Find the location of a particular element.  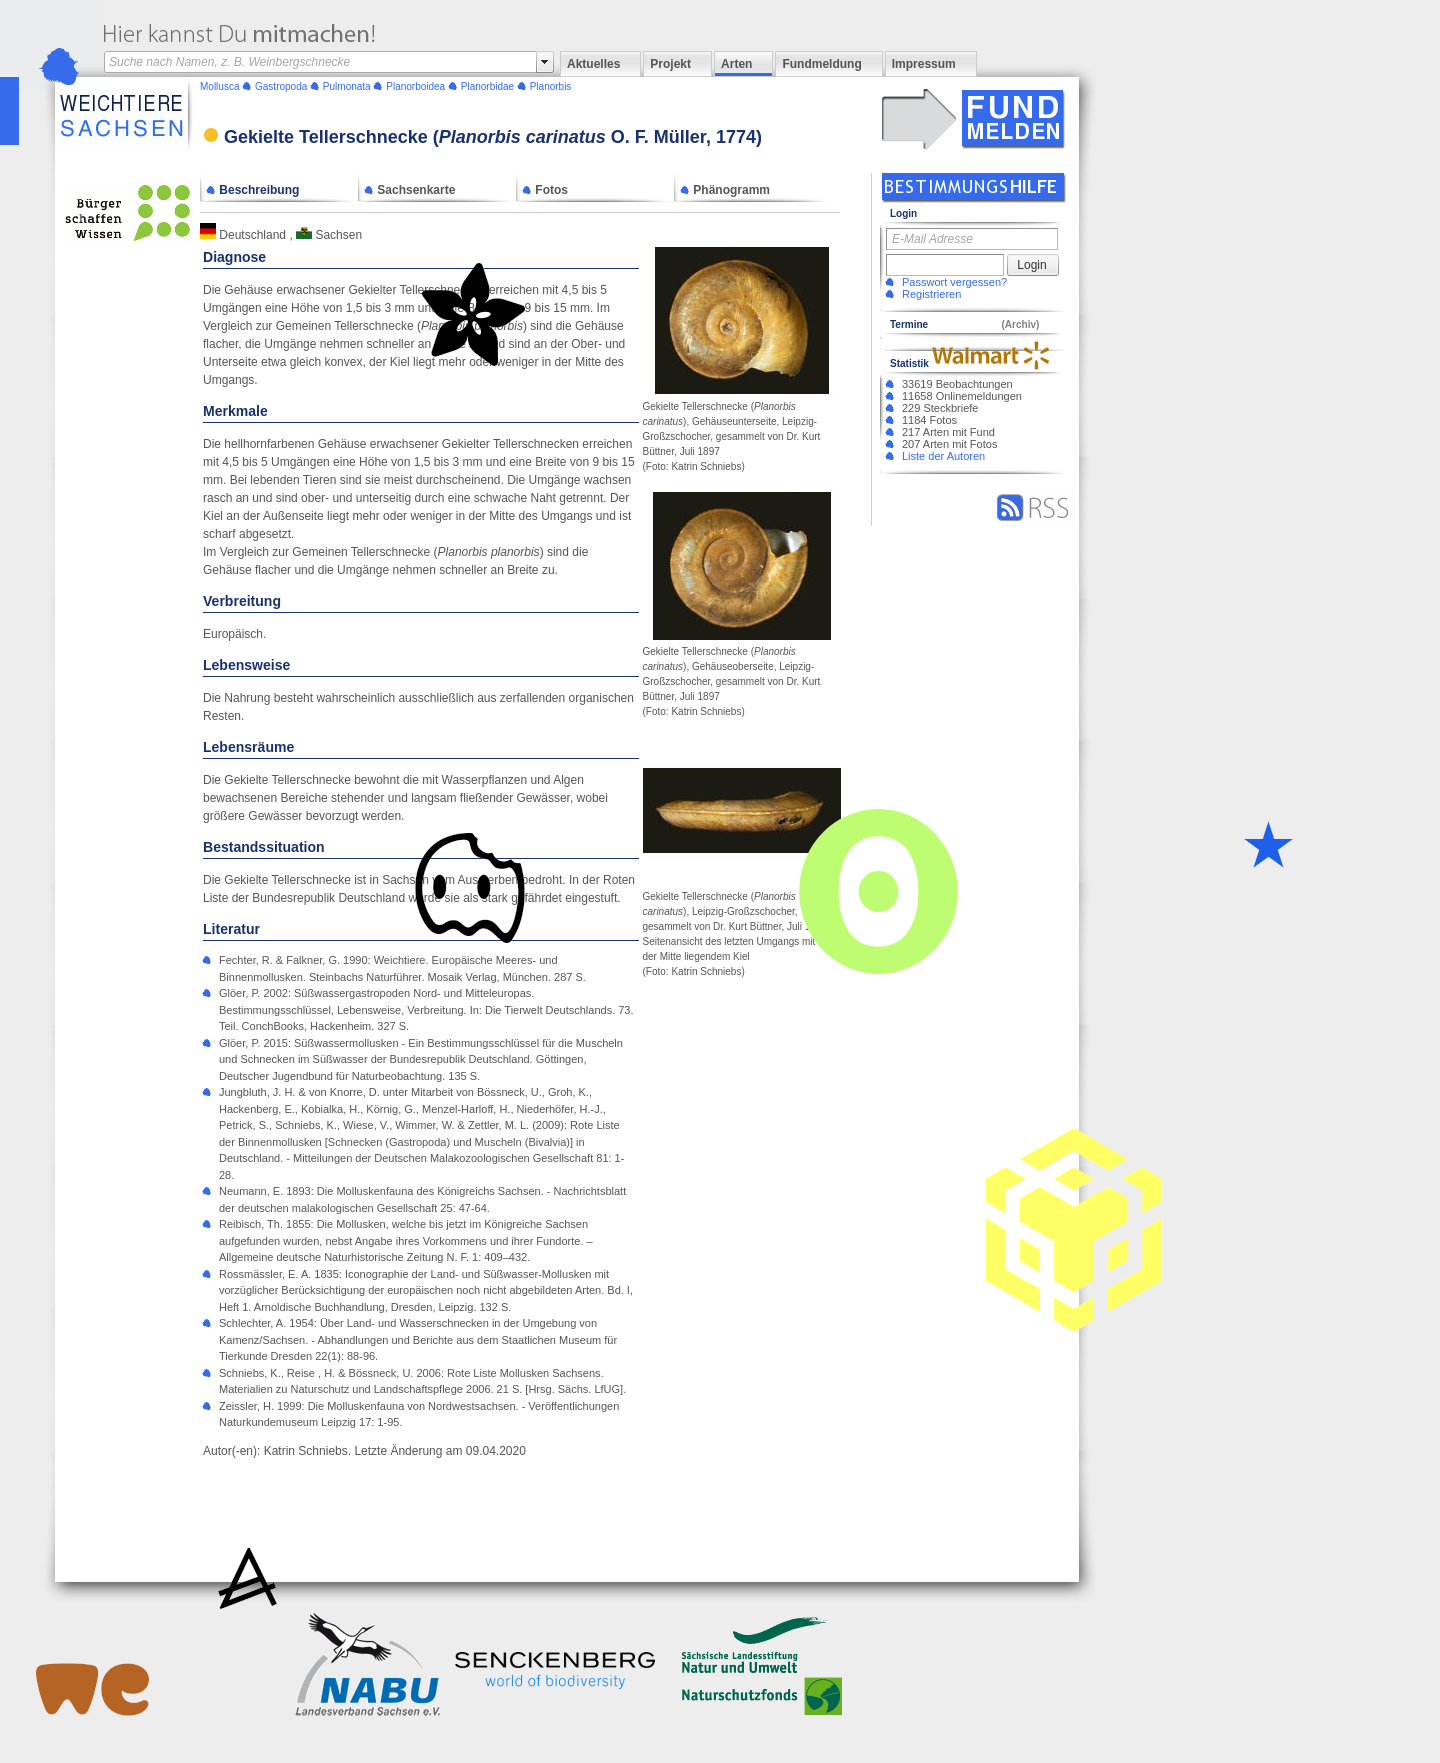

open wetransfer file sharing service is located at coordinates (92, 1689).